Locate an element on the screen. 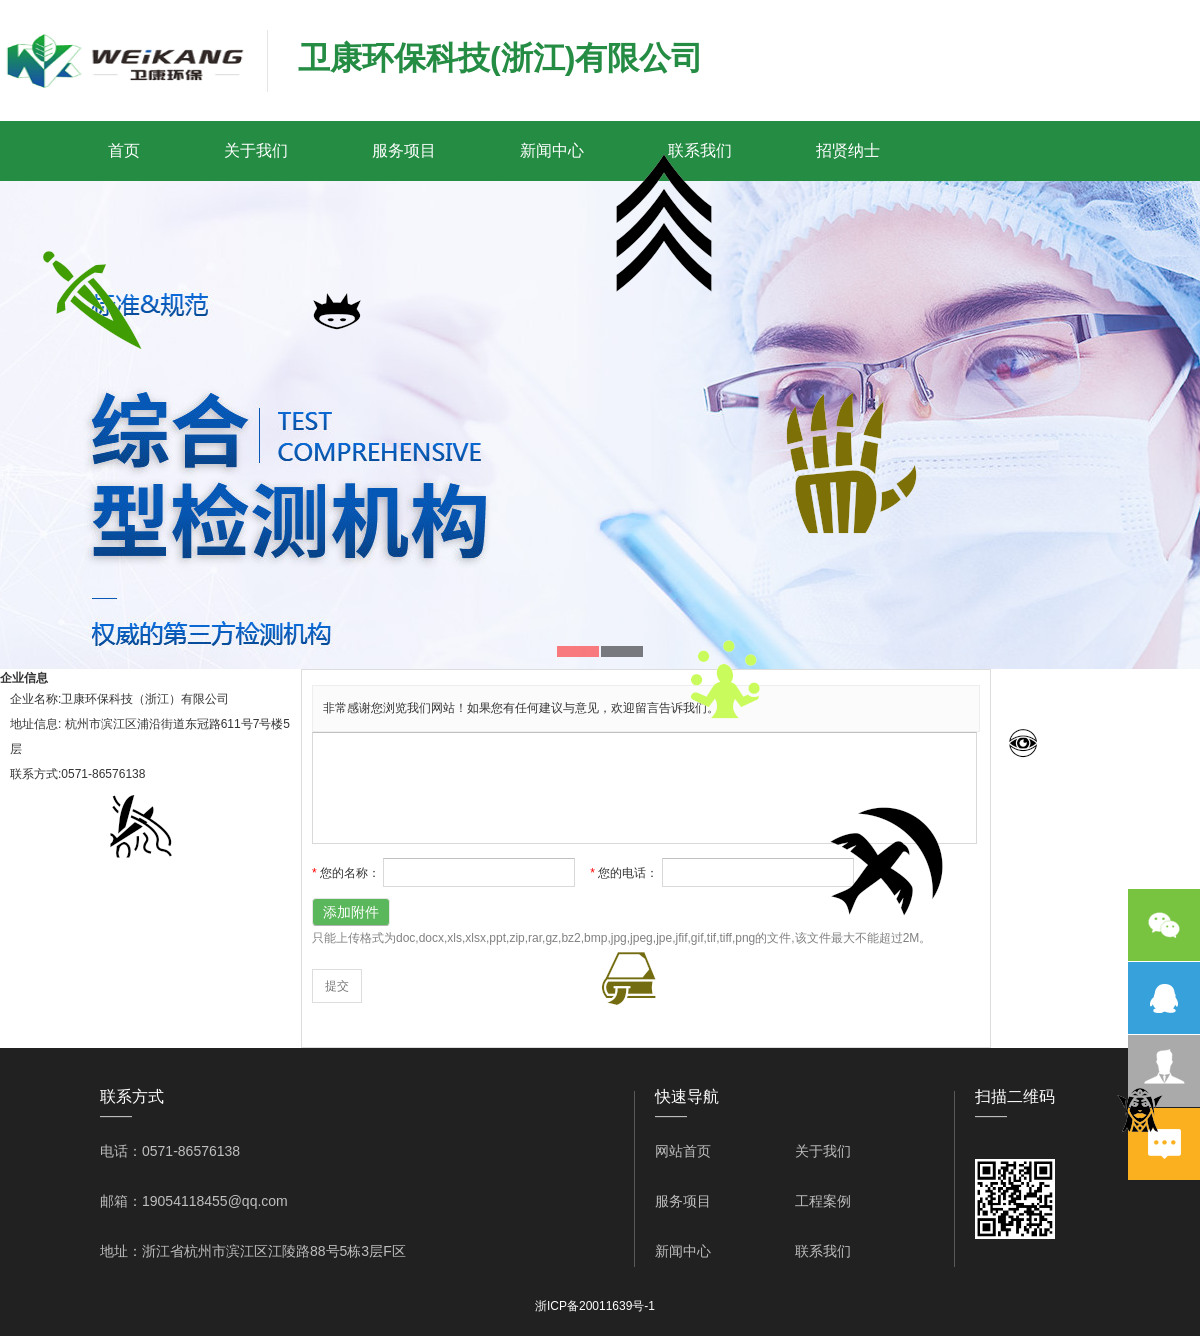  equip a dagger or short blade weapon is located at coordinates (92, 300).